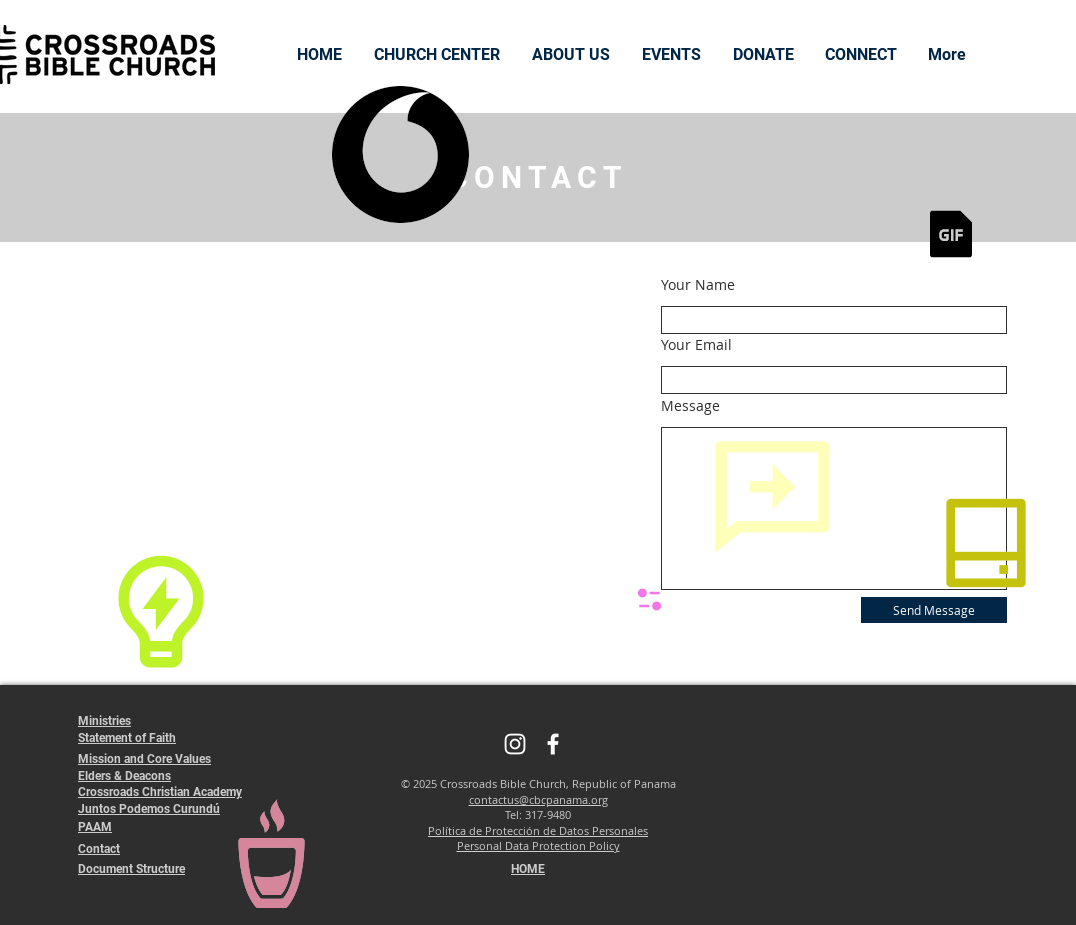 This screenshot has height=925, width=1076. I want to click on mocha javascript testing framework logo, so click(271, 853).